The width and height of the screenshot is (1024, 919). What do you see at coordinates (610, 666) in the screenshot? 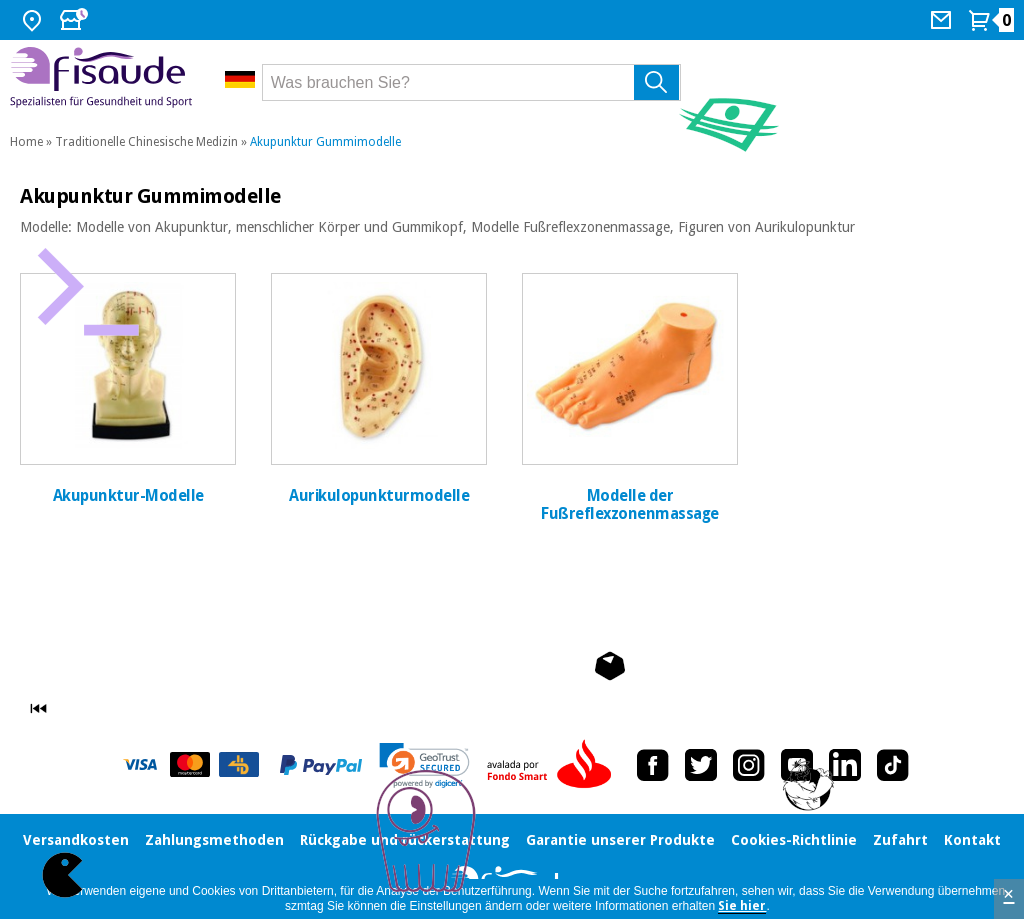
I see `open RunKit node.js playground` at bounding box center [610, 666].